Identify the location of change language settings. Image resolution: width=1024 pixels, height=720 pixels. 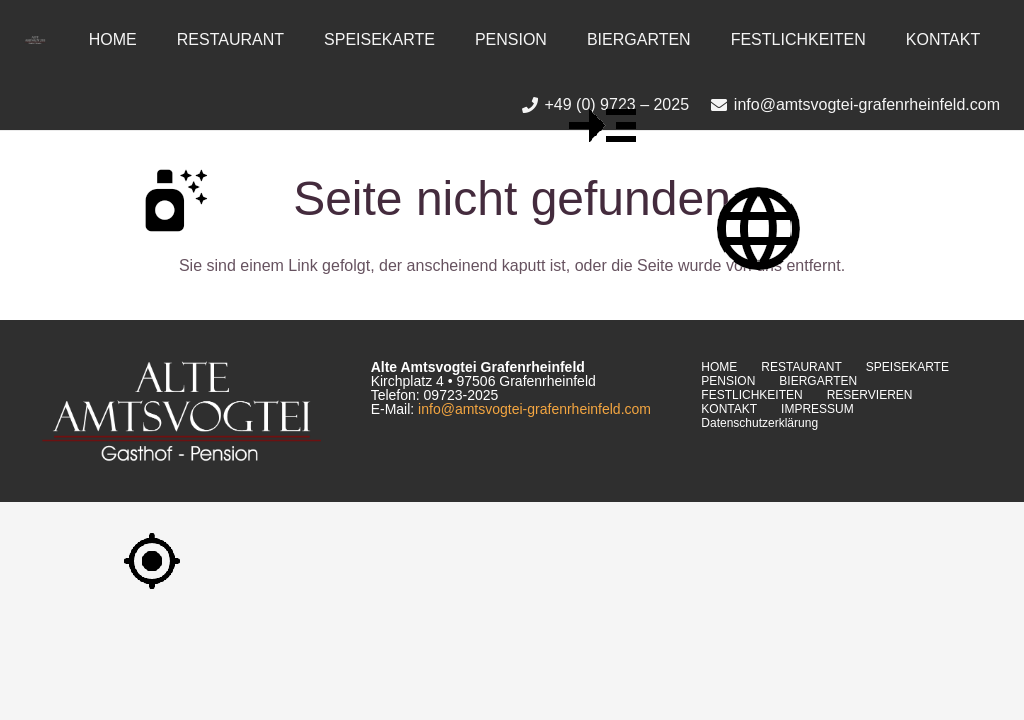
(758, 228).